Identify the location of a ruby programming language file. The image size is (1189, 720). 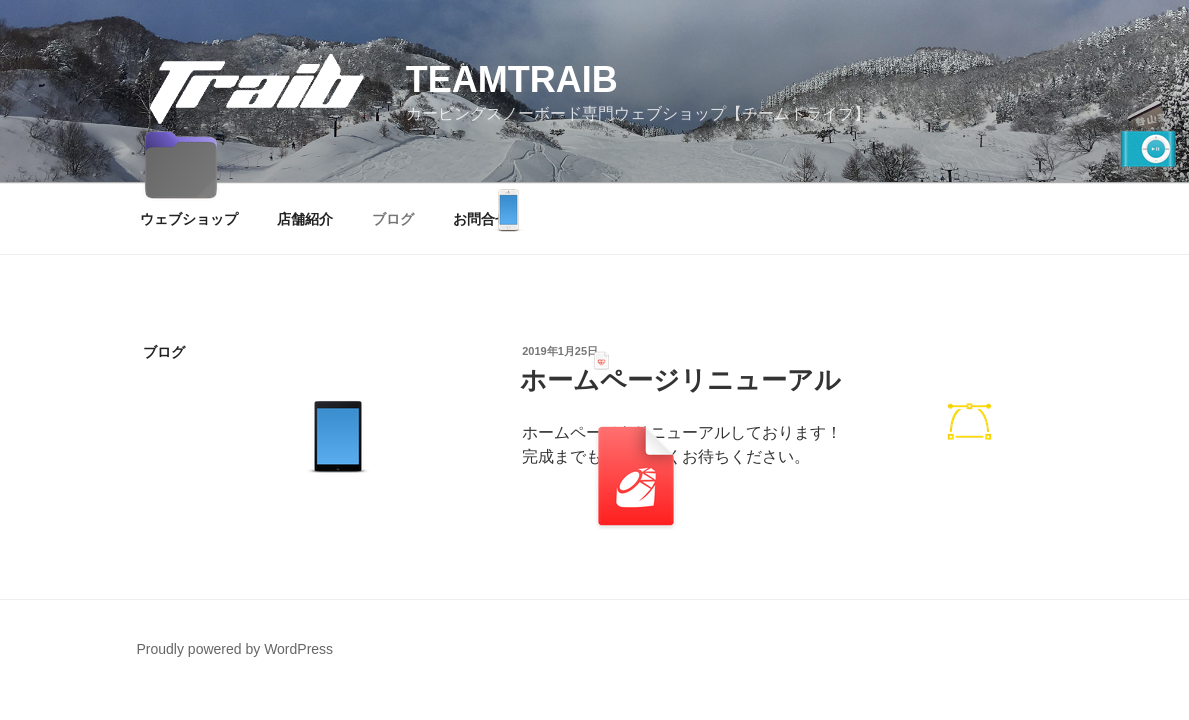
(636, 478).